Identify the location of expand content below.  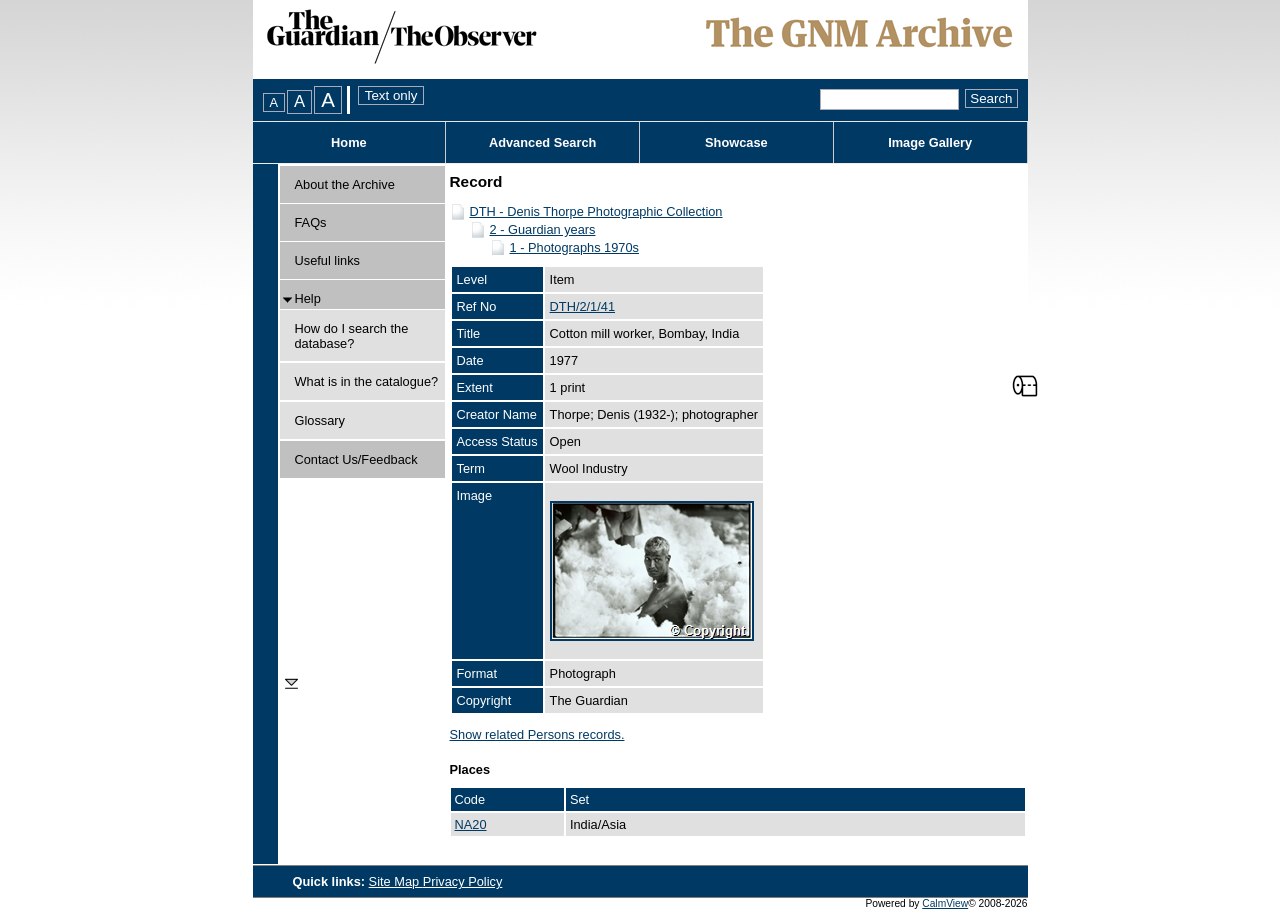
(291, 683).